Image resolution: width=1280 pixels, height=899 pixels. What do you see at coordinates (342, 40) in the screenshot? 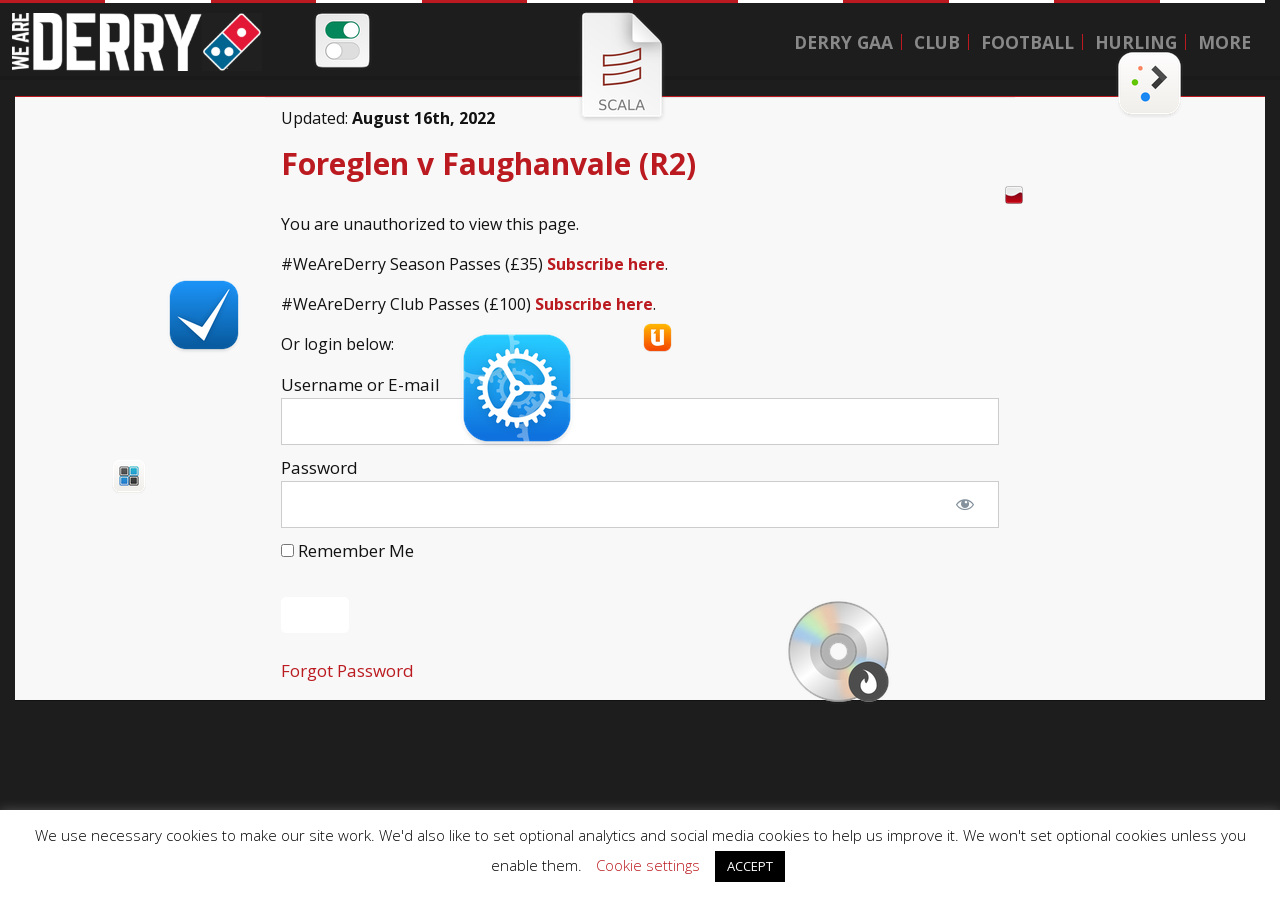
I see `open system tweaks or customization settings` at bounding box center [342, 40].